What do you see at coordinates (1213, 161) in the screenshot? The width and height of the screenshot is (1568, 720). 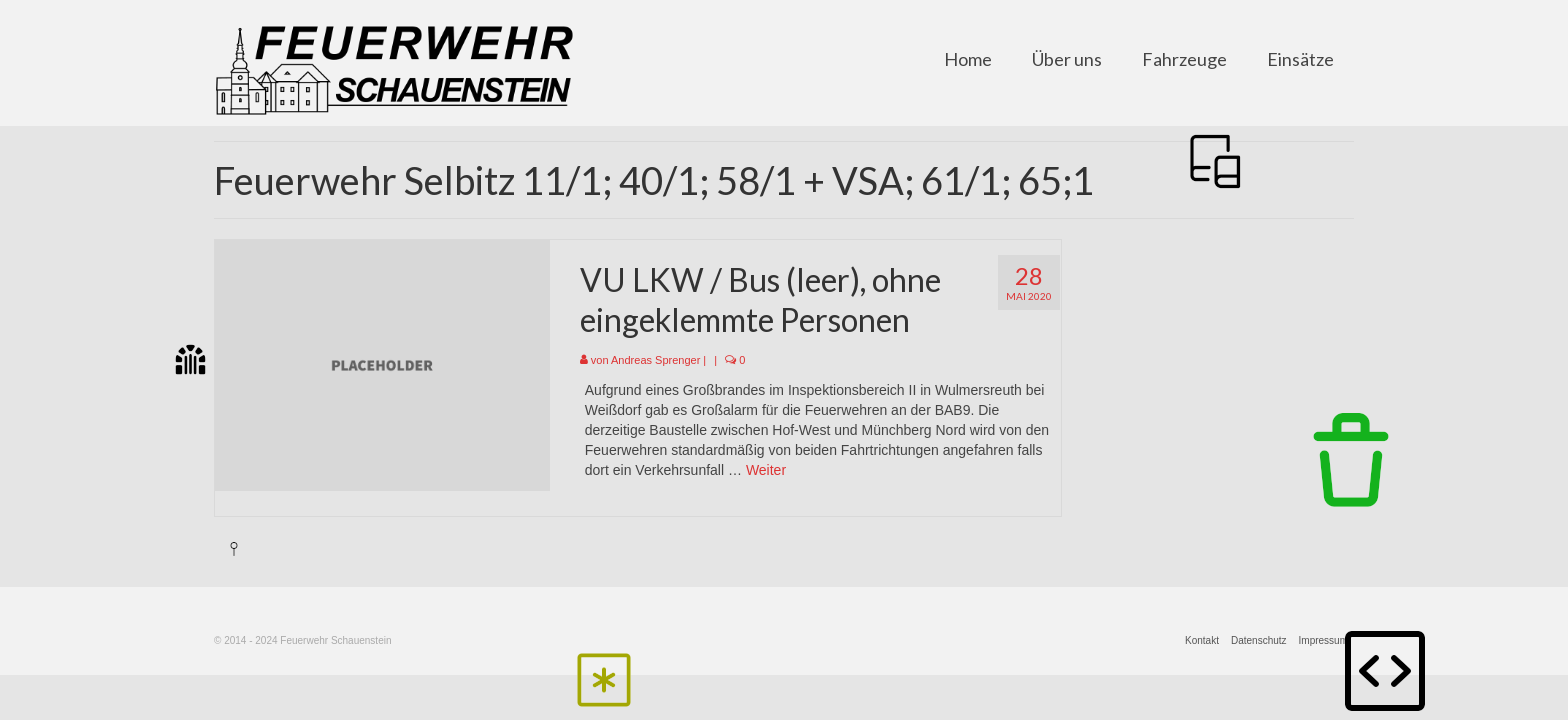 I see `clone or duplicate a repository` at bounding box center [1213, 161].